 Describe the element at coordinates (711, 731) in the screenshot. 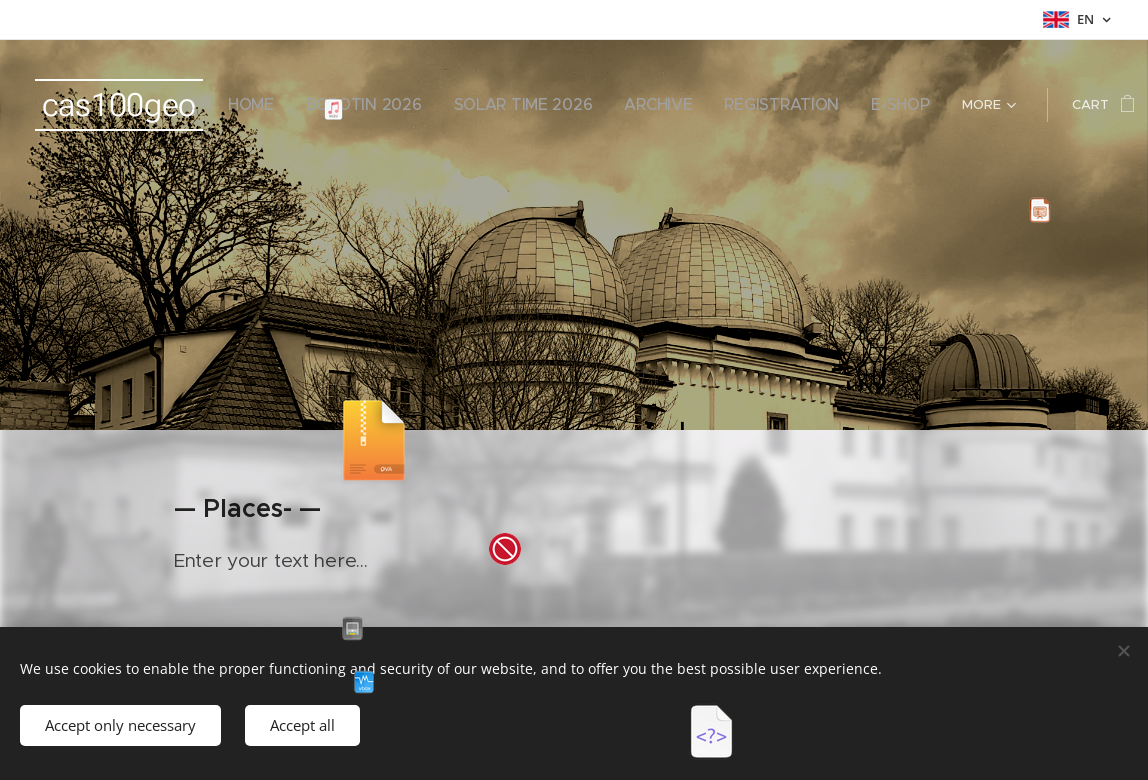

I see `indicates a PHP script or code file` at that location.